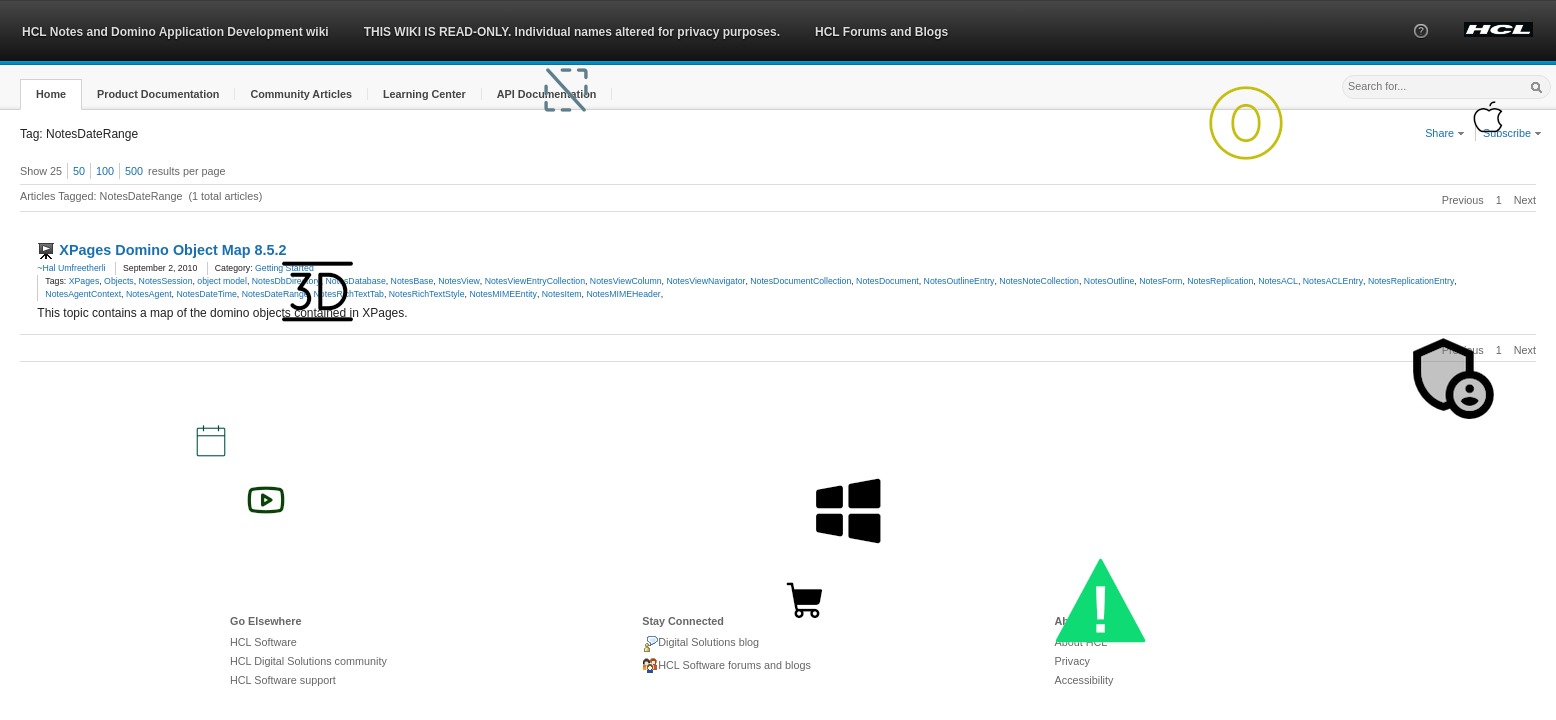  I want to click on indicates zero items or empty count, so click(1246, 123).